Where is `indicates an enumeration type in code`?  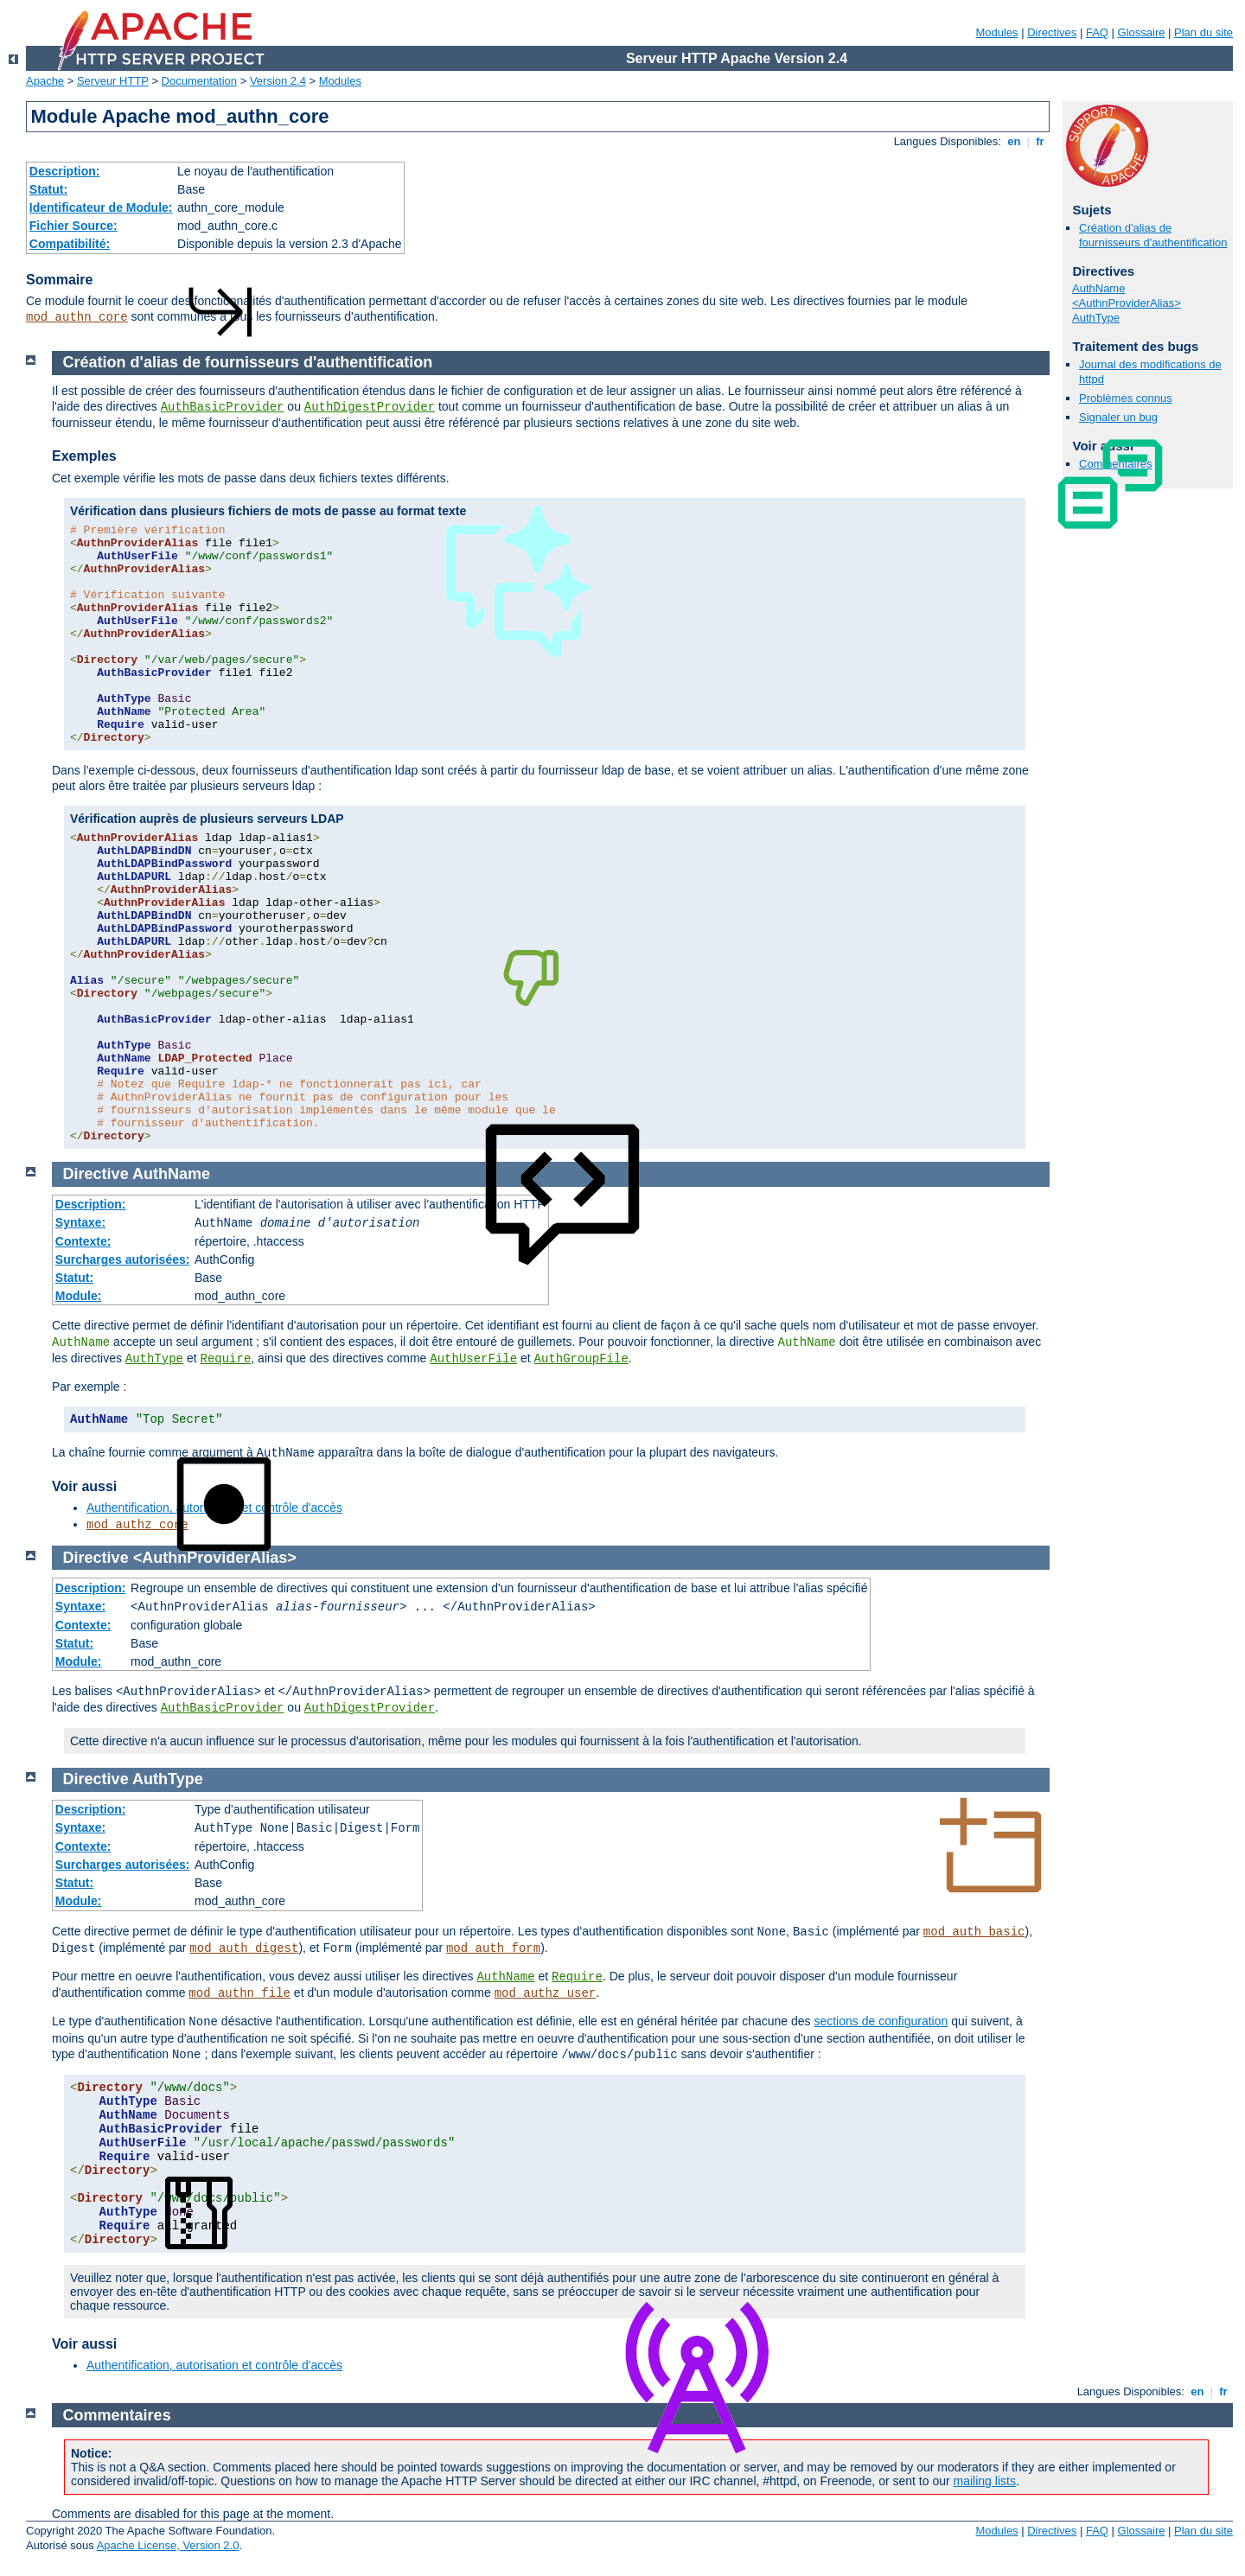 indicates an enumeration type in code is located at coordinates (1110, 484).